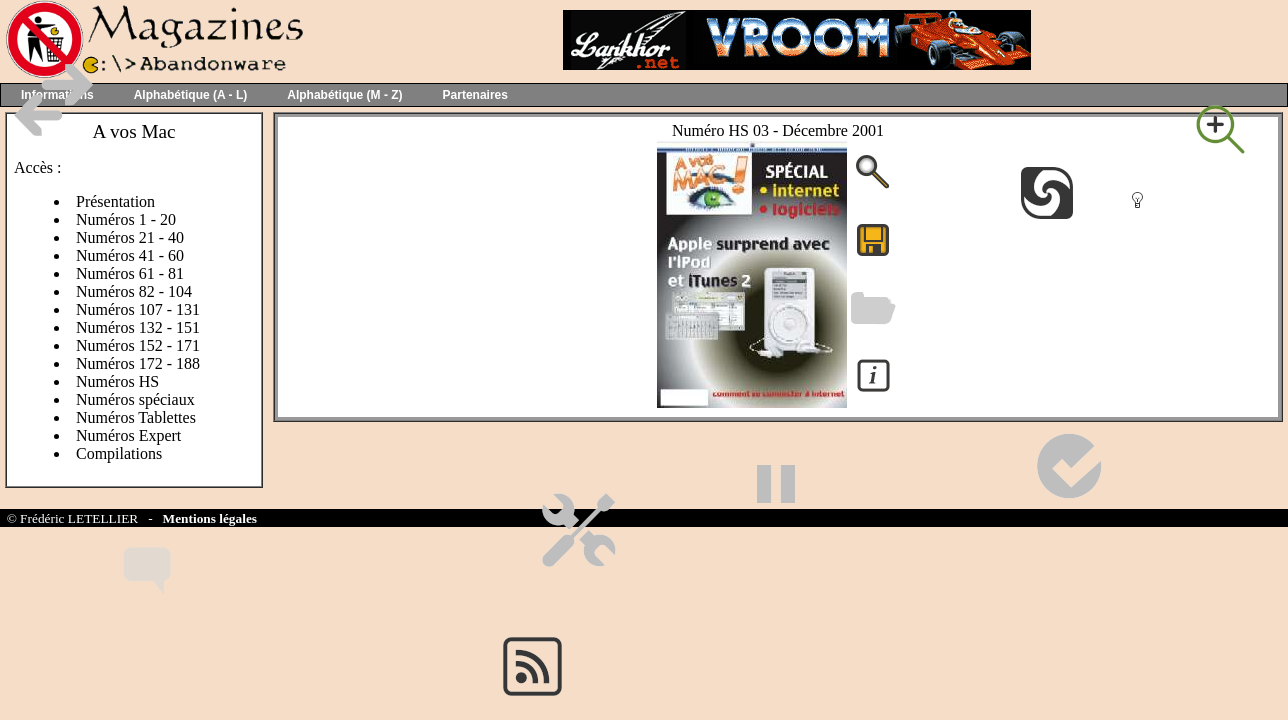 This screenshot has height=720, width=1288. I want to click on access system settings and preferences, so click(579, 530).